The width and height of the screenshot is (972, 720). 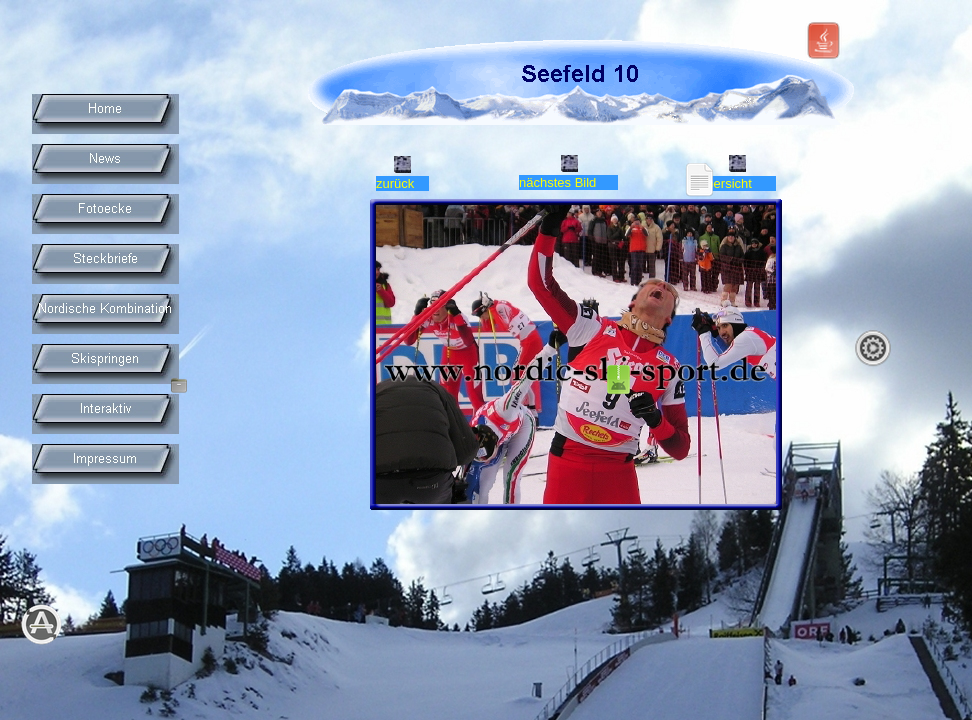 What do you see at coordinates (699, 179) in the screenshot?
I see `open a text file` at bounding box center [699, 179].